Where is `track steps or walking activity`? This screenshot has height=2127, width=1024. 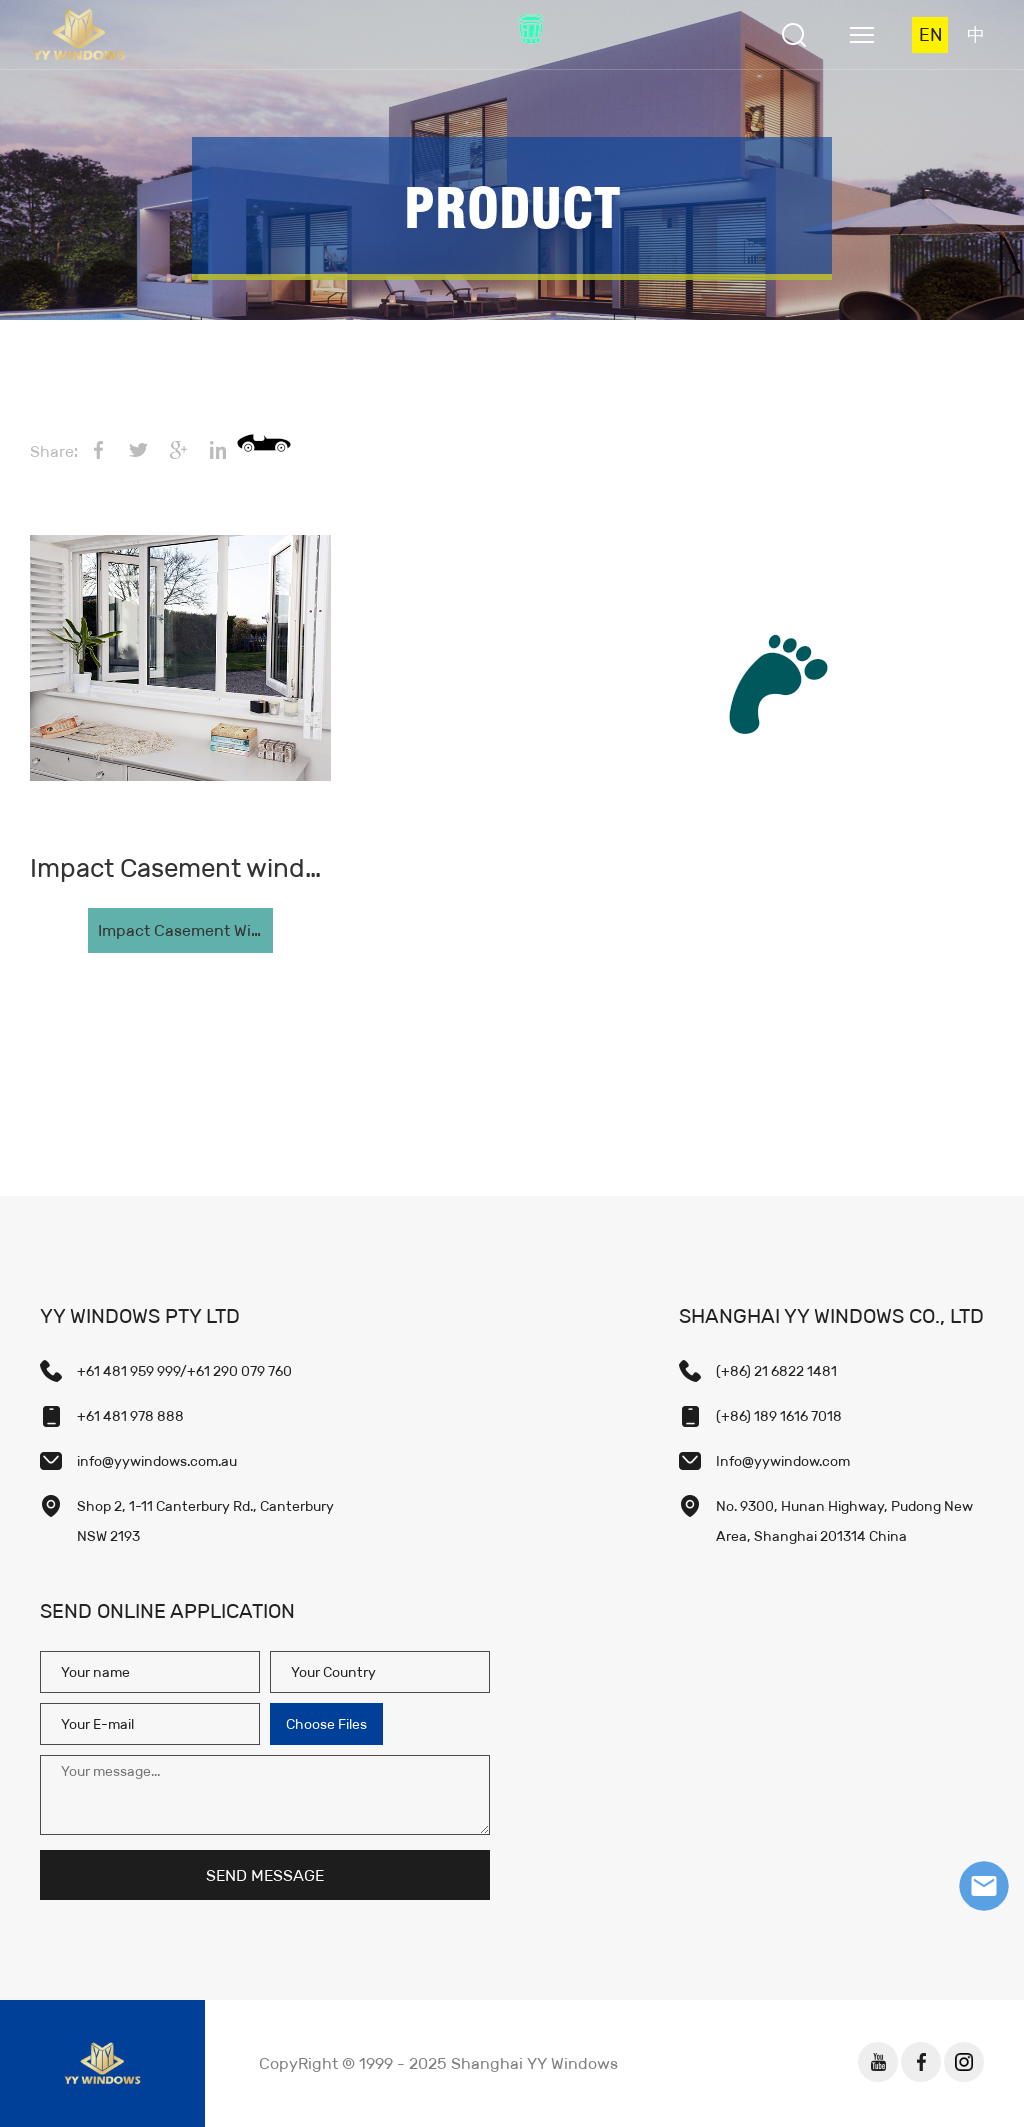
track steps or walking activity is located at coordinates (777, 684).